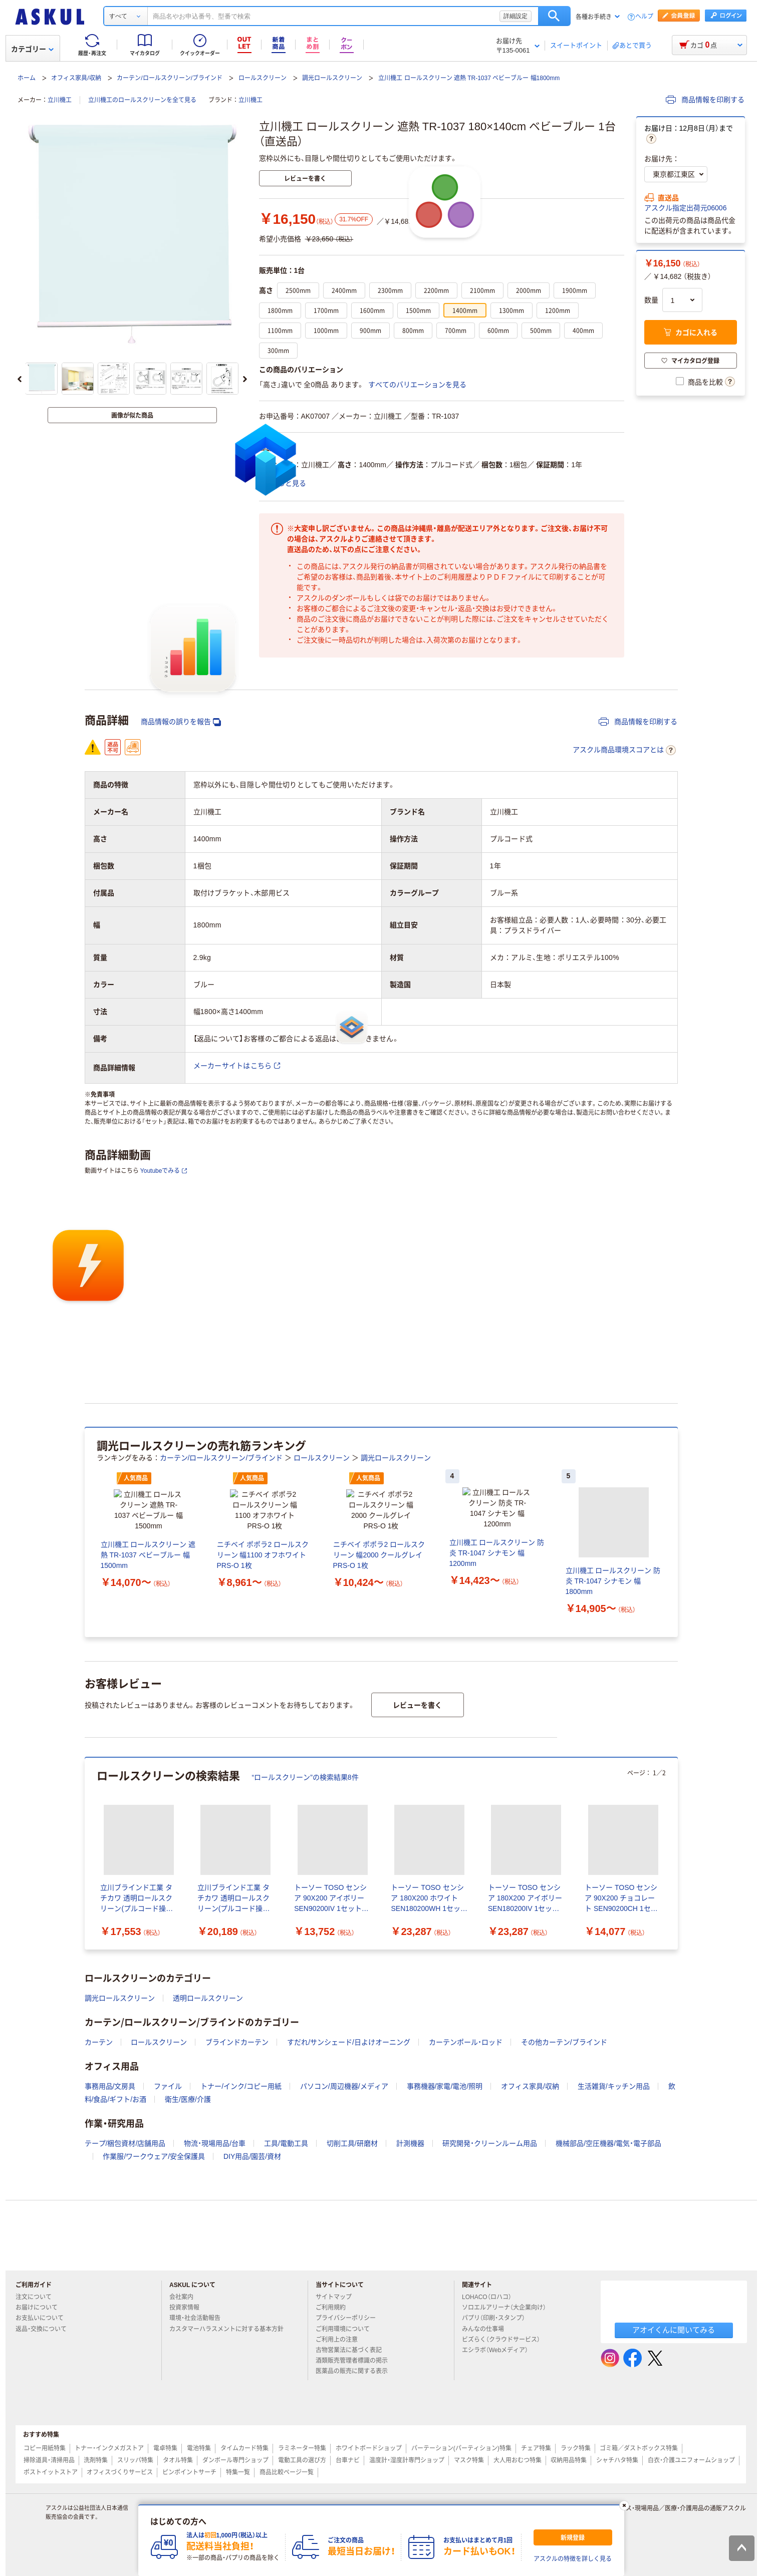  What do you see at coordinates (444, 202) in the screenshot?
I see `open the julia programming language app` at bounding box center [444, 202].